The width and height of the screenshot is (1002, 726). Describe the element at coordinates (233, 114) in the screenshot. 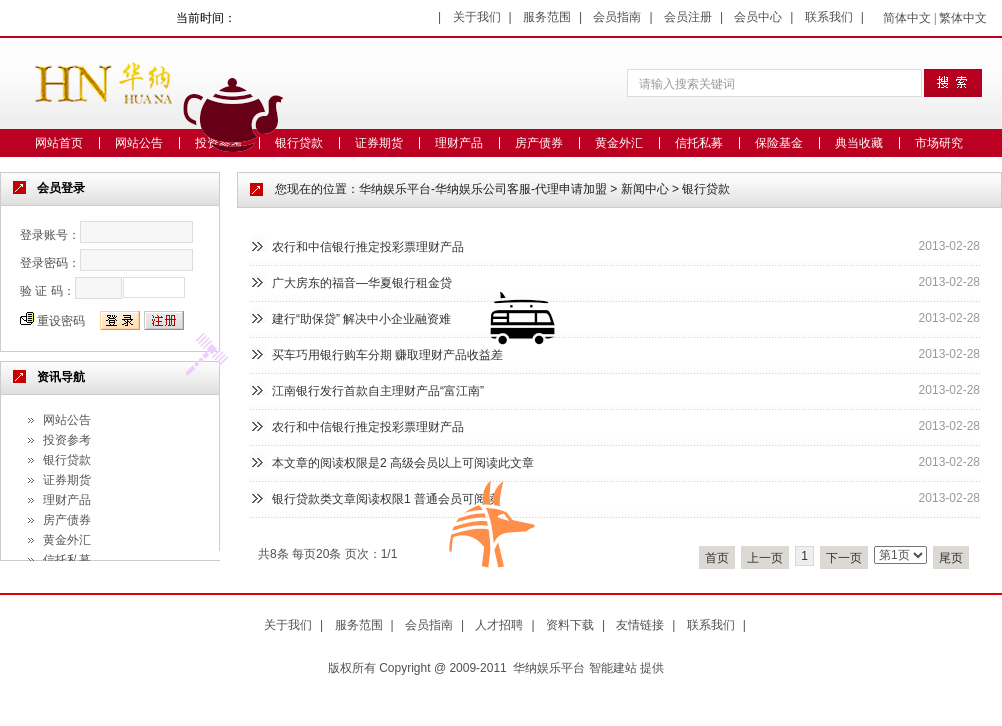

I see `access tea or beverage-related features` at that location.